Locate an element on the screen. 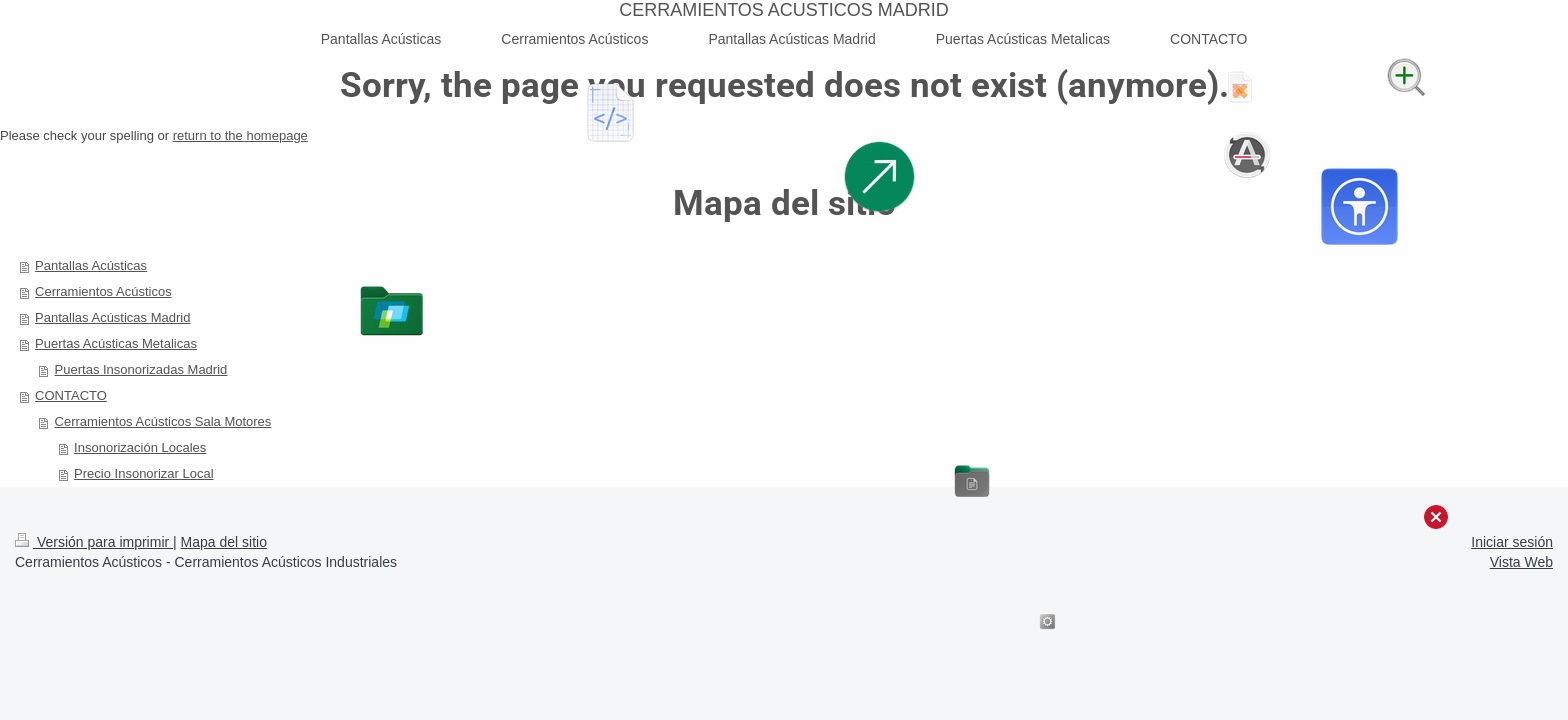 The width and height of the screenshot is (1568, 720). indicates a symbolic link or shortcut to another file is located at coordinates (879, 176).